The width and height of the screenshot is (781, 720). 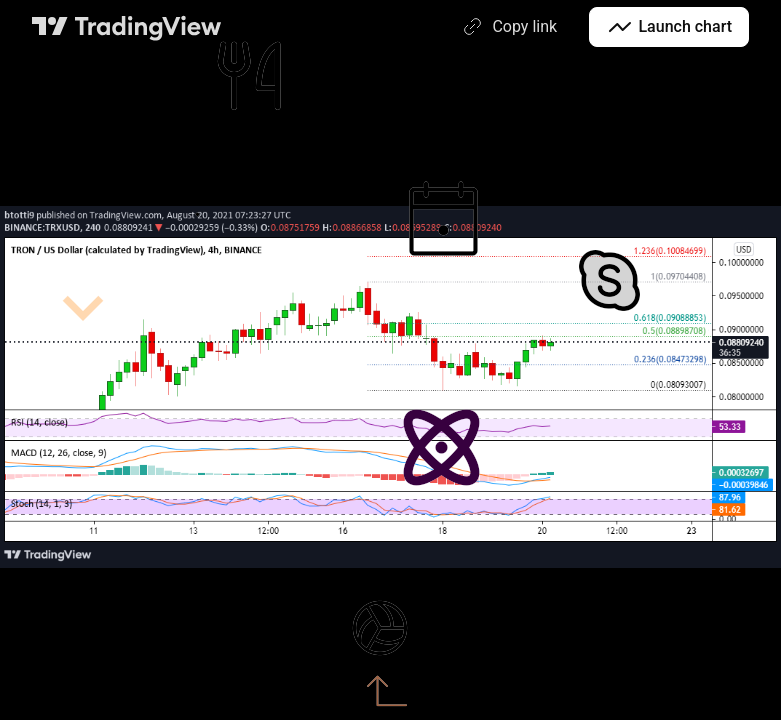 What do you see at coordinates (250, 74) in the screenshot?
I see `browse nearby restaurants or dining options` at bounding box center [250, 74].